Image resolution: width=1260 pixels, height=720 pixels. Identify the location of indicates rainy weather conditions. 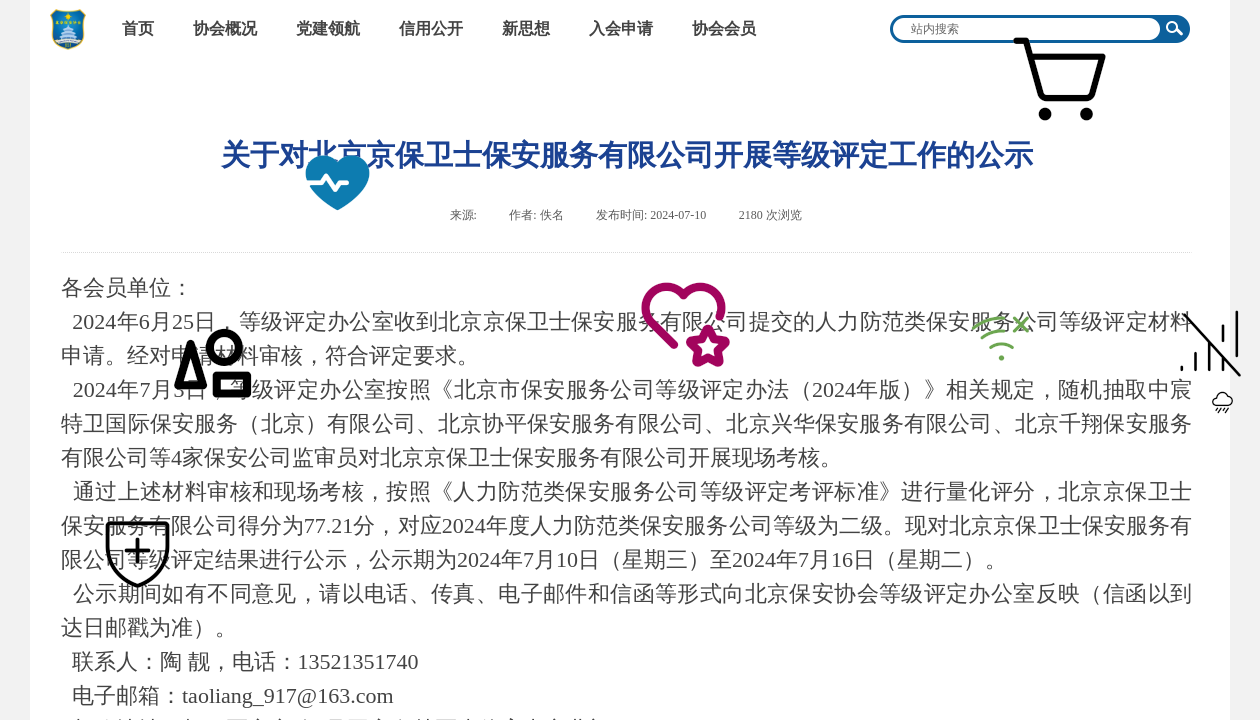
(1222, 402).